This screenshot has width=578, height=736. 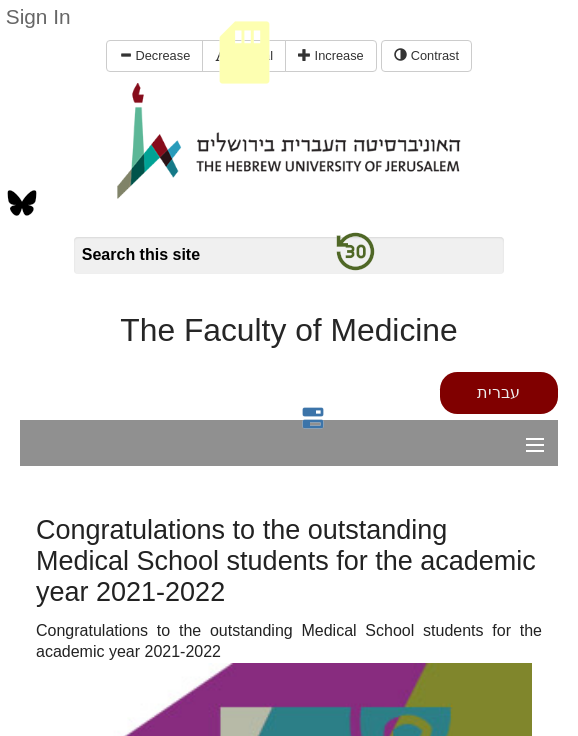 I want to click on access external storage, so click(x=244, y=52).